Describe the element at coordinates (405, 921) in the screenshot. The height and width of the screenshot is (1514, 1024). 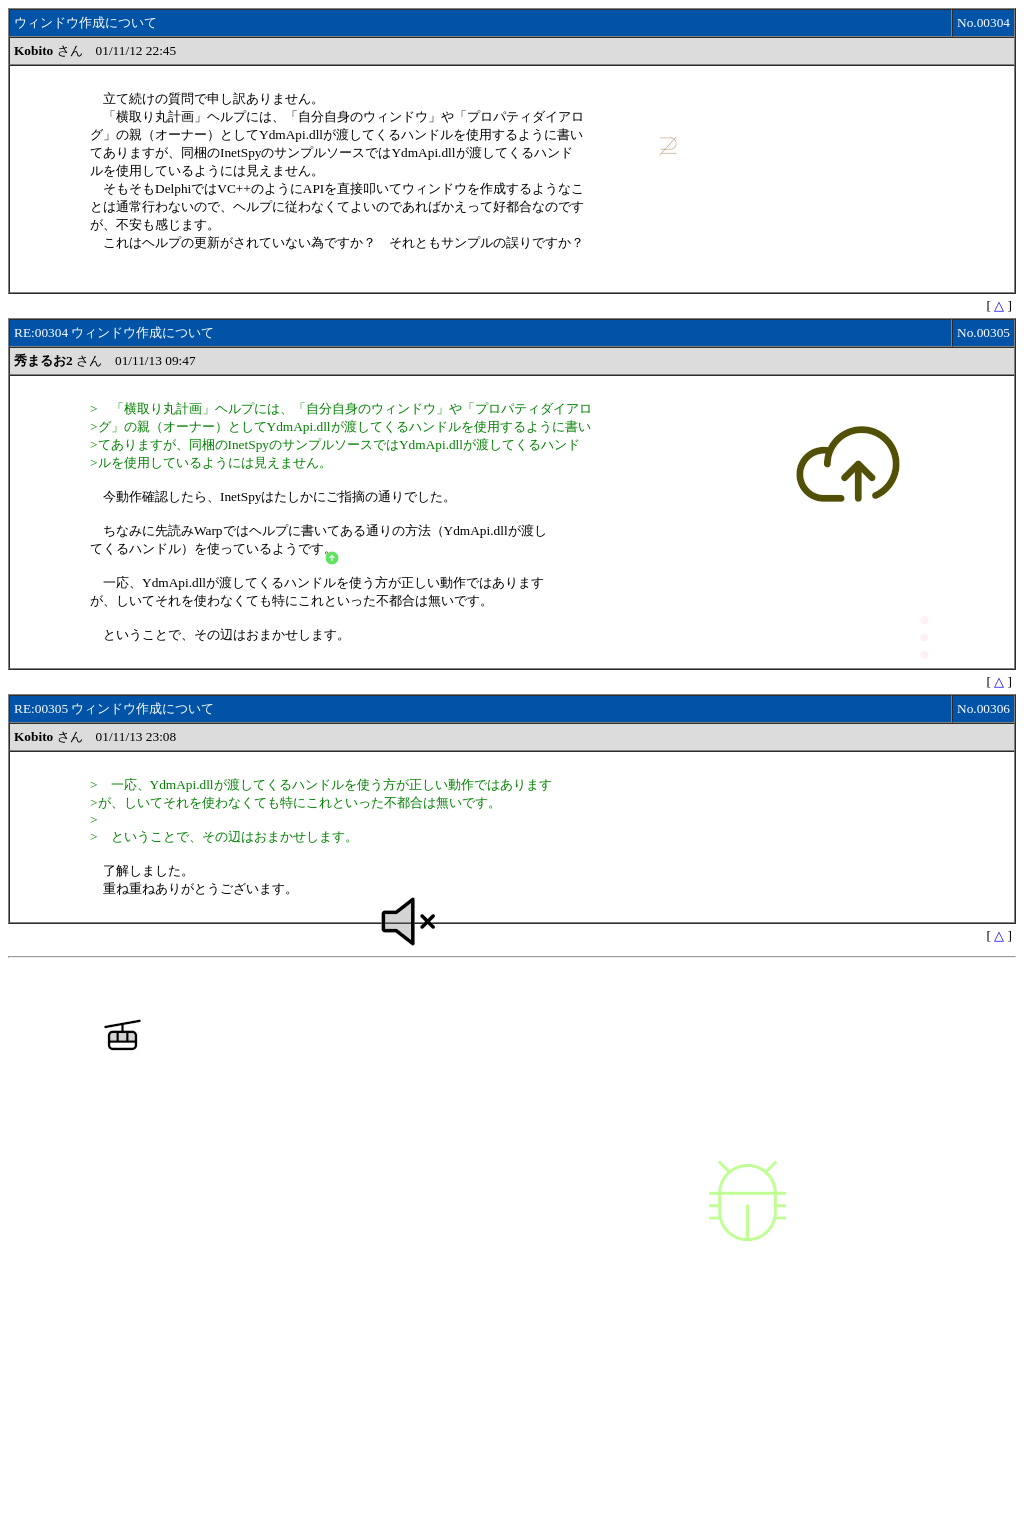
I see `mute audio or sound` at that location.